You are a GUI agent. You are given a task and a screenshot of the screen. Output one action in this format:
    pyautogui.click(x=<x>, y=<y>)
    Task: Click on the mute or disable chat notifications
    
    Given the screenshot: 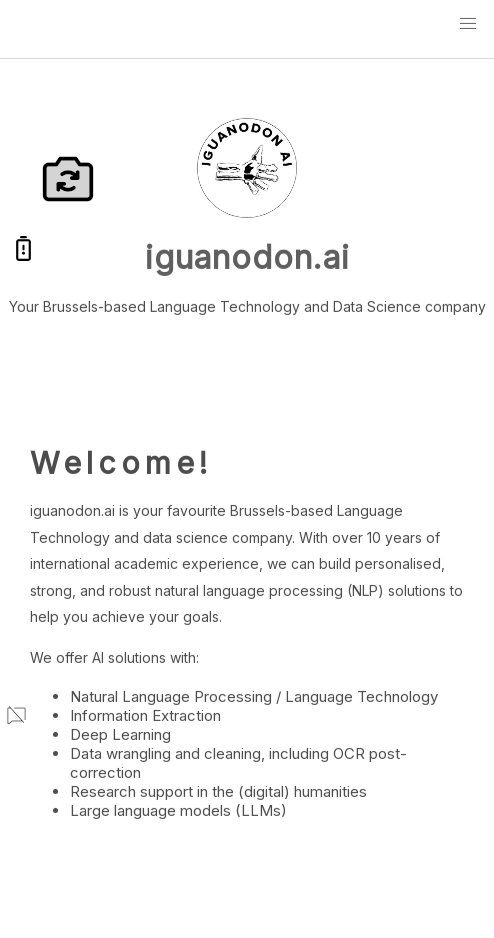 What is the action you would take?
    pyautogui.click(x=16, y=714)
    